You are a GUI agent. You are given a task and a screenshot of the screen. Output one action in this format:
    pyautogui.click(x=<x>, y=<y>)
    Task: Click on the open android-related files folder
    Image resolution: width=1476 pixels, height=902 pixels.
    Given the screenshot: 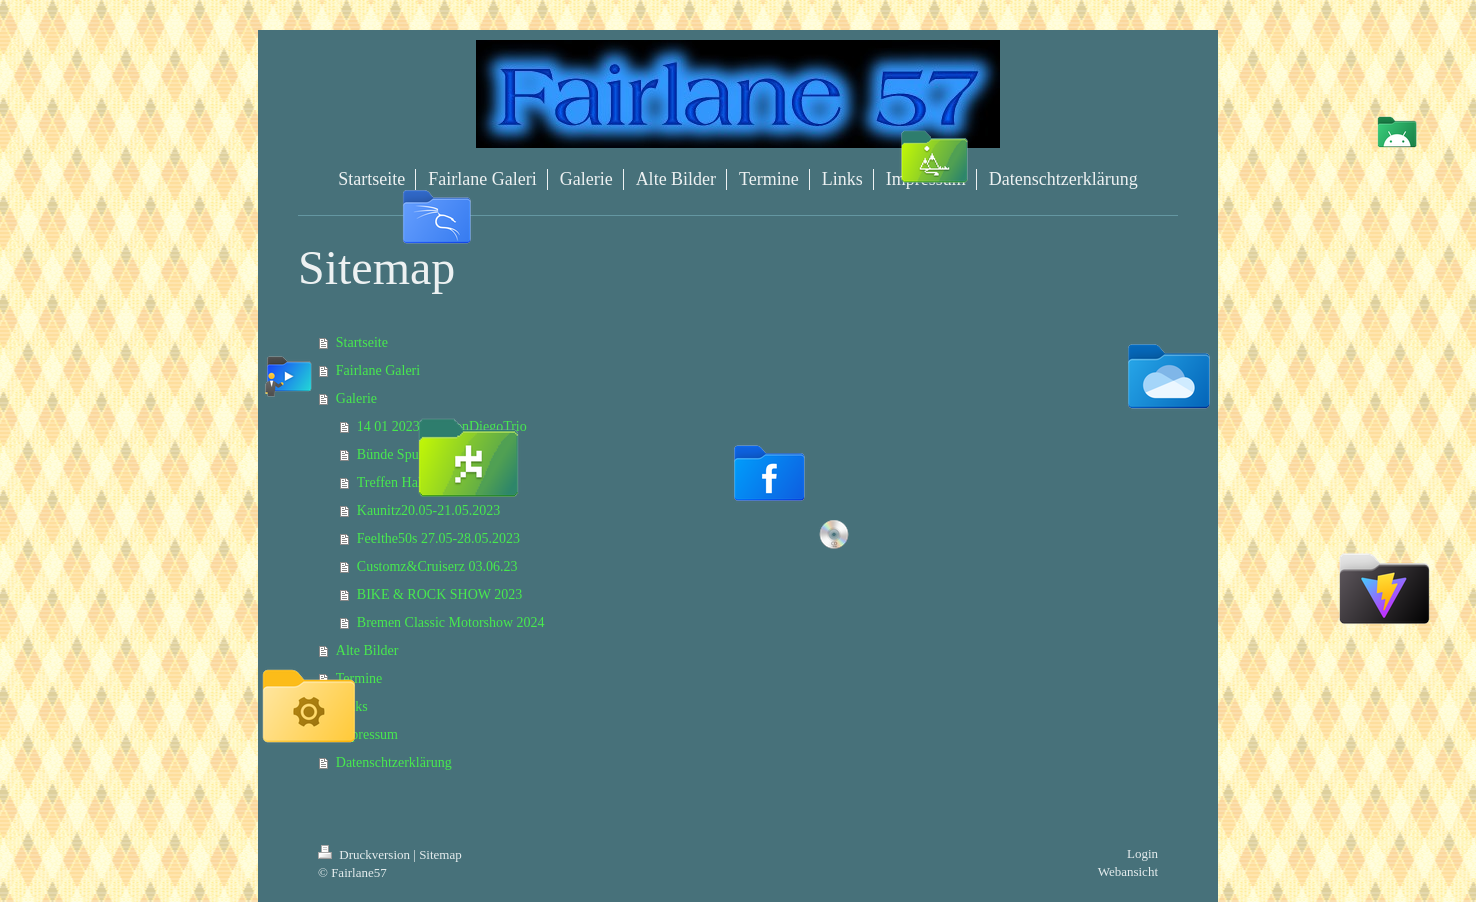 What is the action you would take?
    pyautogui.click(x=1397, y=133)
    